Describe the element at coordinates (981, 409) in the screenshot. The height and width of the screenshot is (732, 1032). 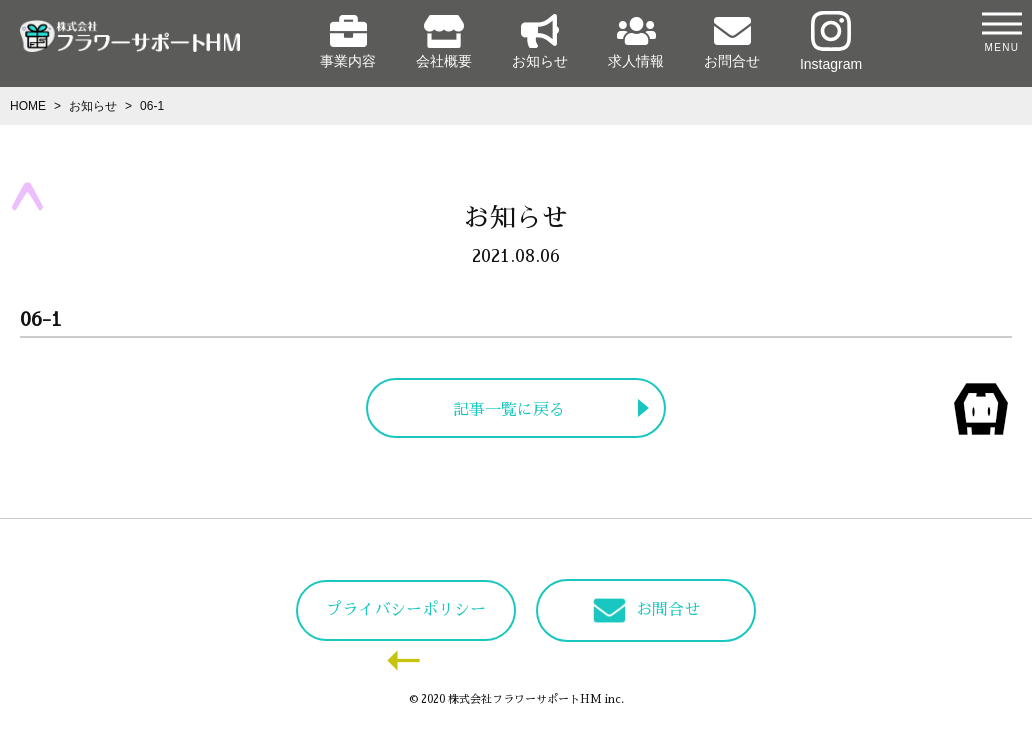
I see `apache cordova framework logo` at that location.